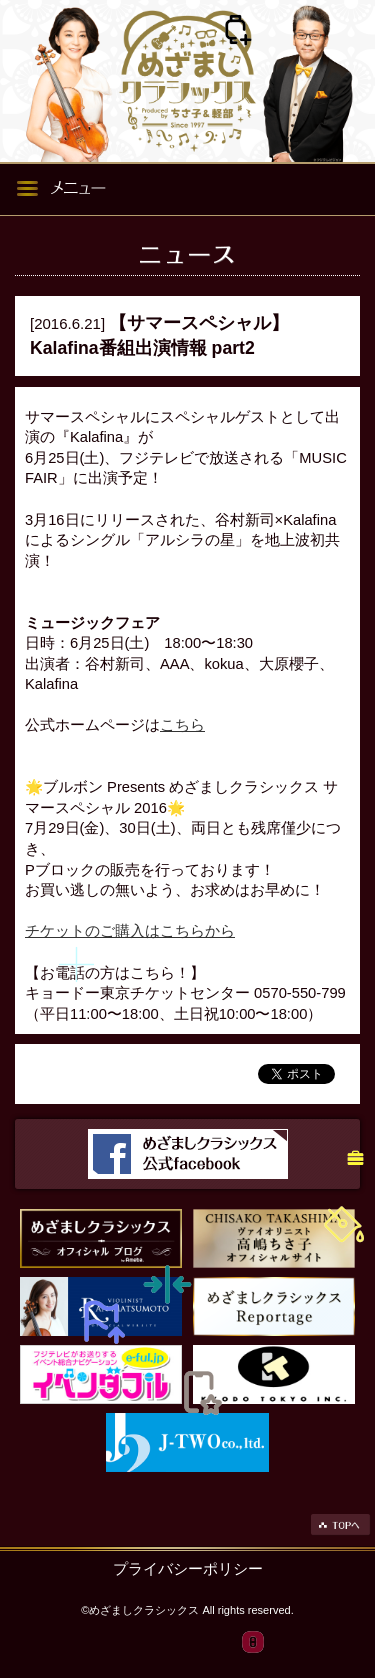 The image size is (375, 1678). I want to click on indicates item number 8 in a list or sequence, so click(253, 1642).